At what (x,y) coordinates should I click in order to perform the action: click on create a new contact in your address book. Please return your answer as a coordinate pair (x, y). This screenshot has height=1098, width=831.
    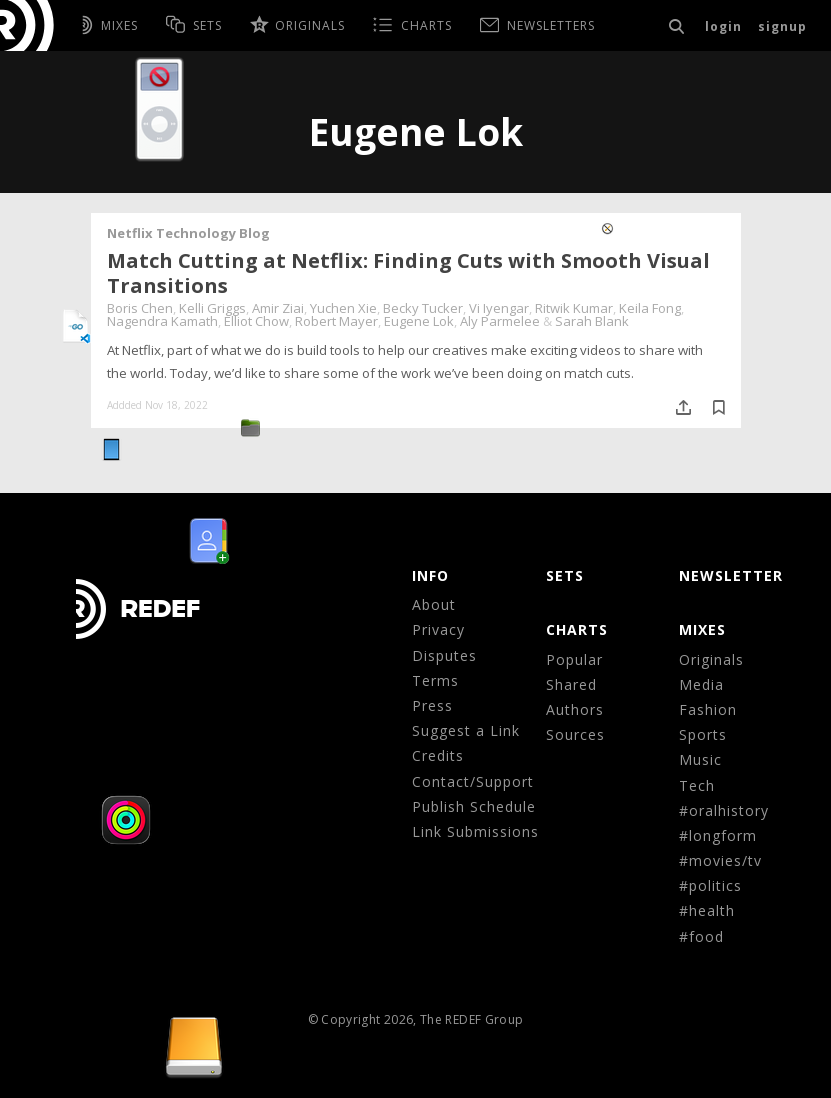
    Looking at the image, I should click on (208, 540).